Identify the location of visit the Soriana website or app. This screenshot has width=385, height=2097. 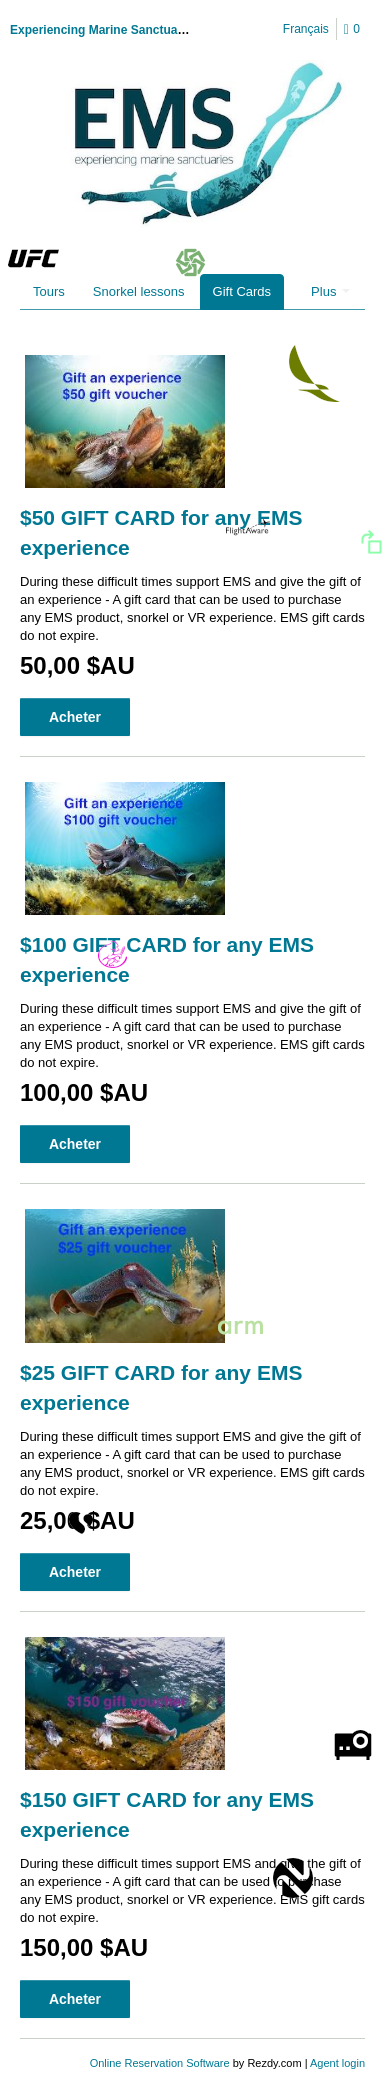
(81, 1523).